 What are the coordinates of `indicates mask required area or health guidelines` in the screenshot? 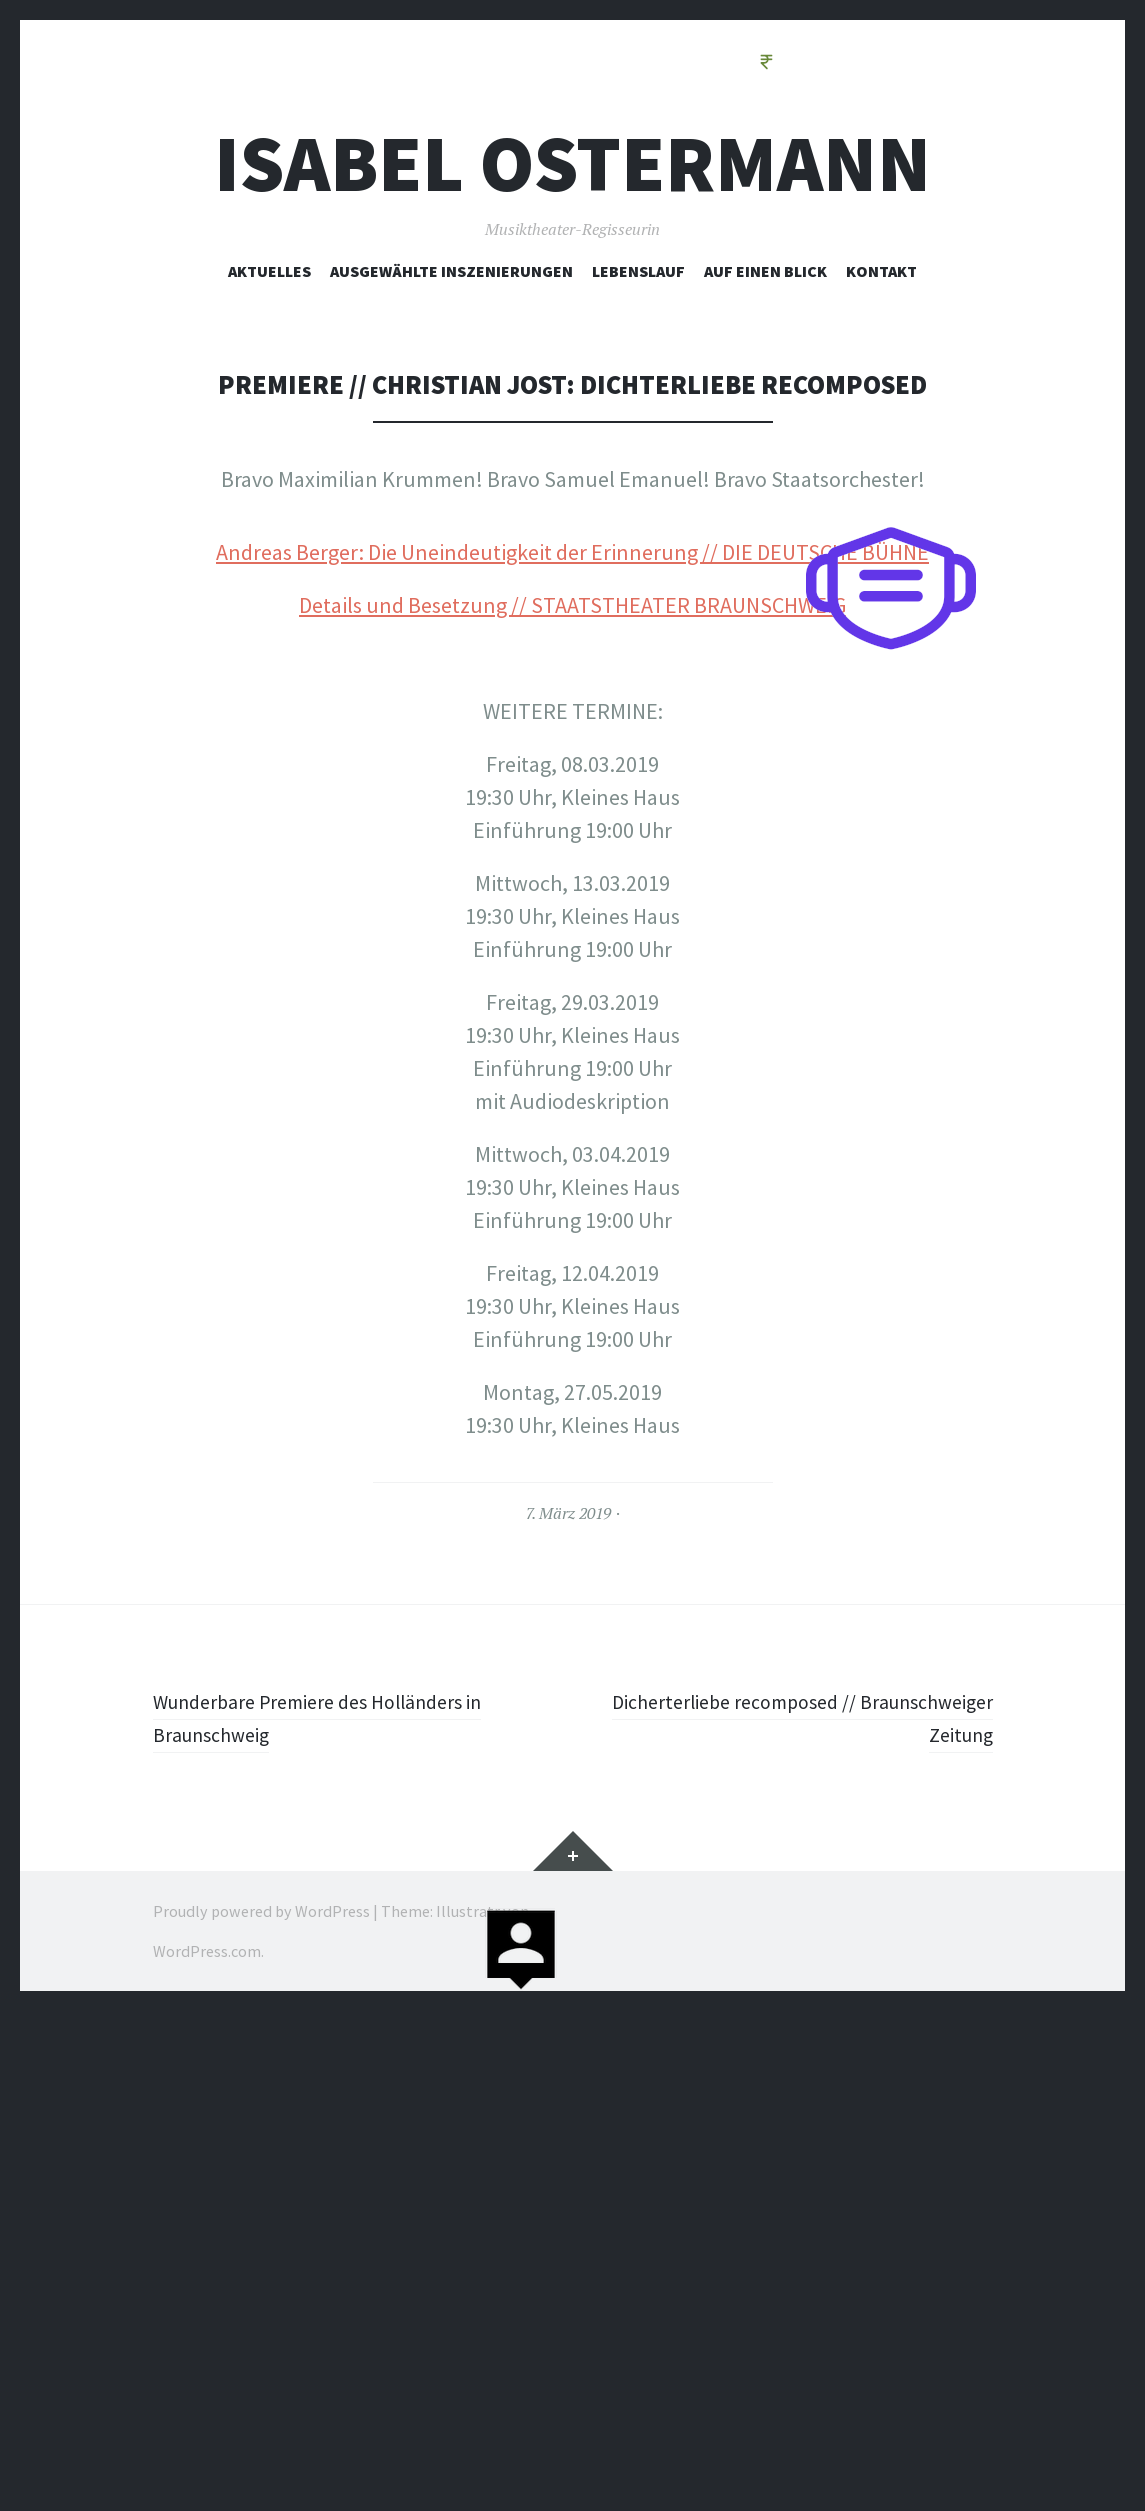 It's located at (891, 591).